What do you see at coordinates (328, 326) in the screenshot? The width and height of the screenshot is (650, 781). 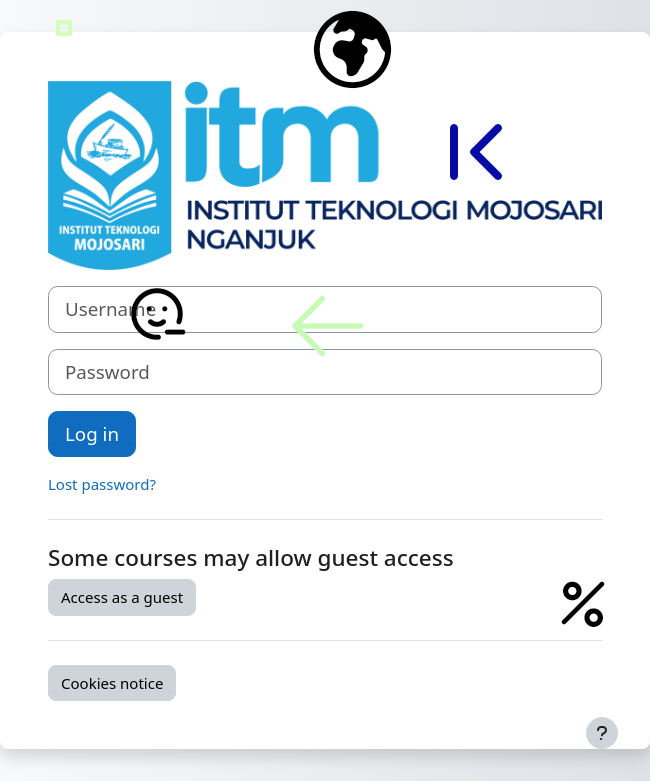 I see `go back to the previous screen` at bounding box center [328, 326].